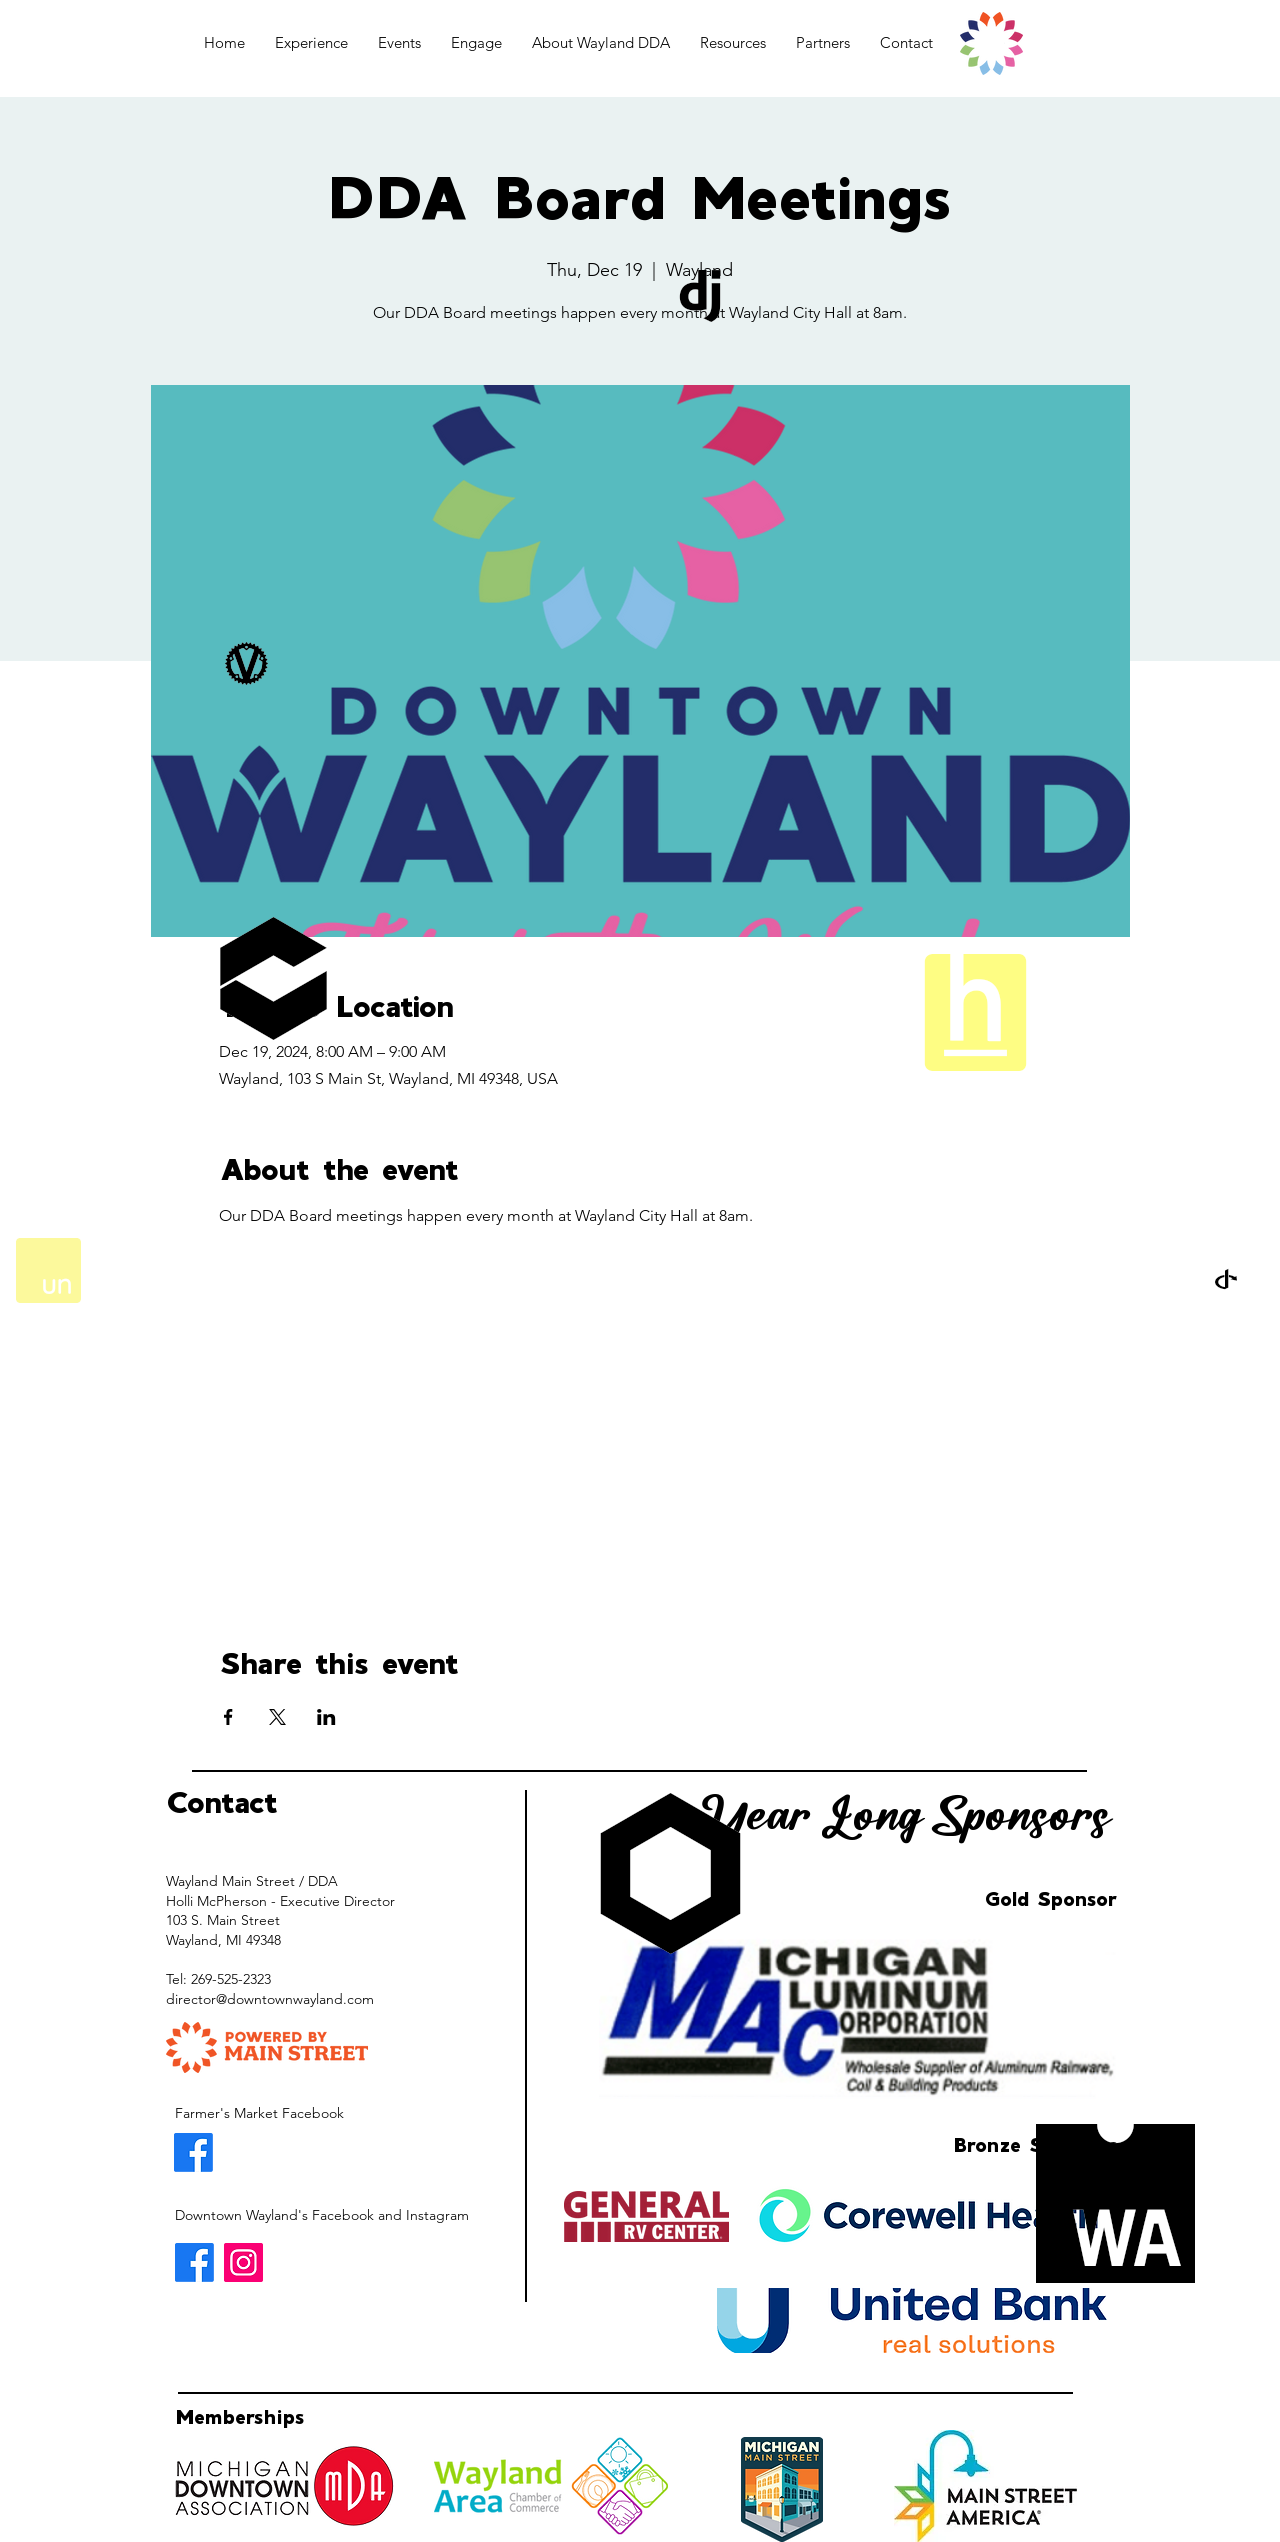 The height and width of the screenshot is (2542, 1280). Describe the element at coordinates (48, 1270) in the screenshot. I see `unjs javascript tools logo` at that location.